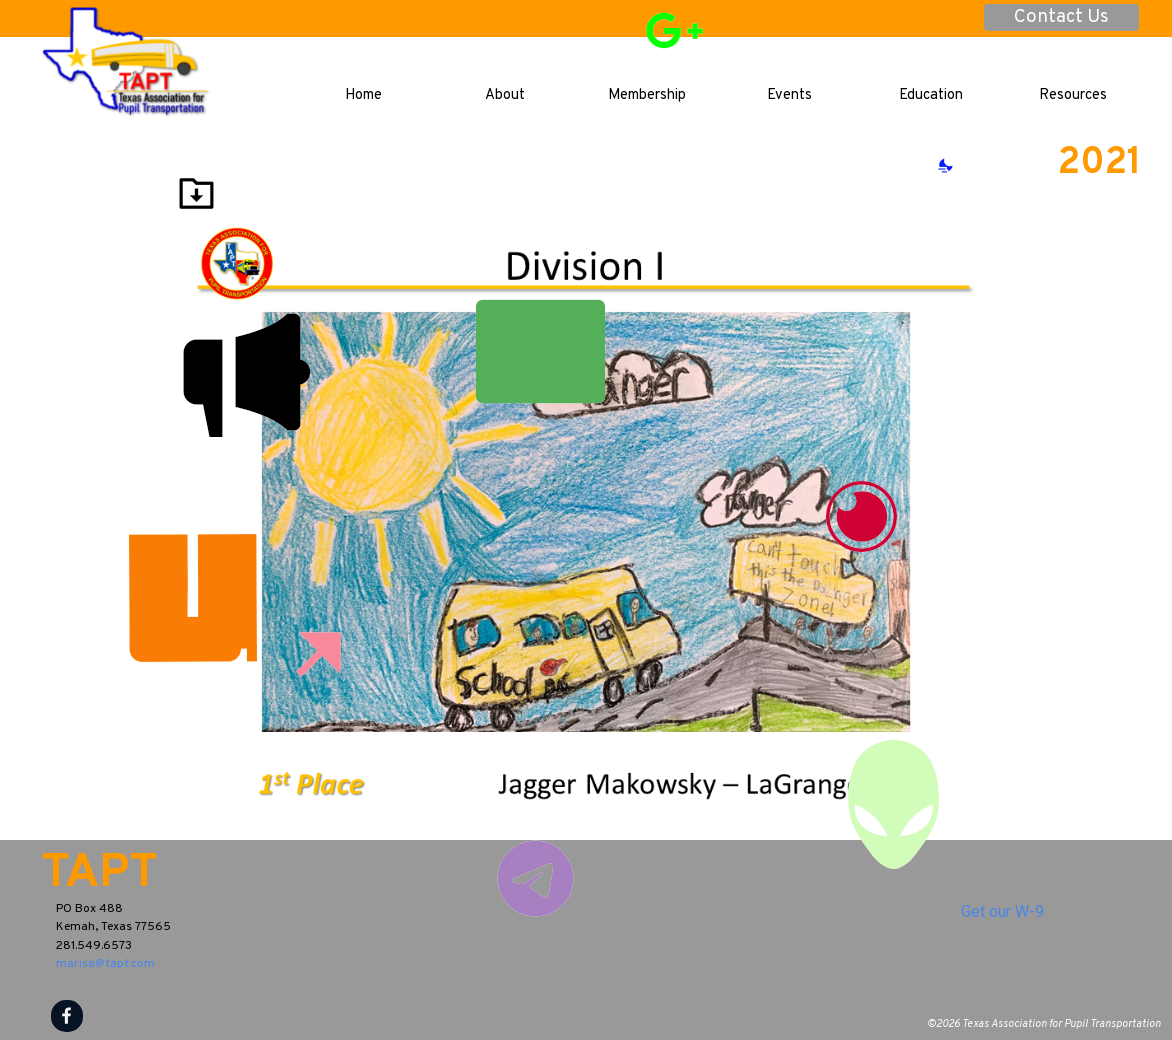 This screenshot has width=1172, height=1040. What do you see at coordinates (535, 878) in the screenshot?
I see `open Telegram messaging app` at bounding box center [535, 878].